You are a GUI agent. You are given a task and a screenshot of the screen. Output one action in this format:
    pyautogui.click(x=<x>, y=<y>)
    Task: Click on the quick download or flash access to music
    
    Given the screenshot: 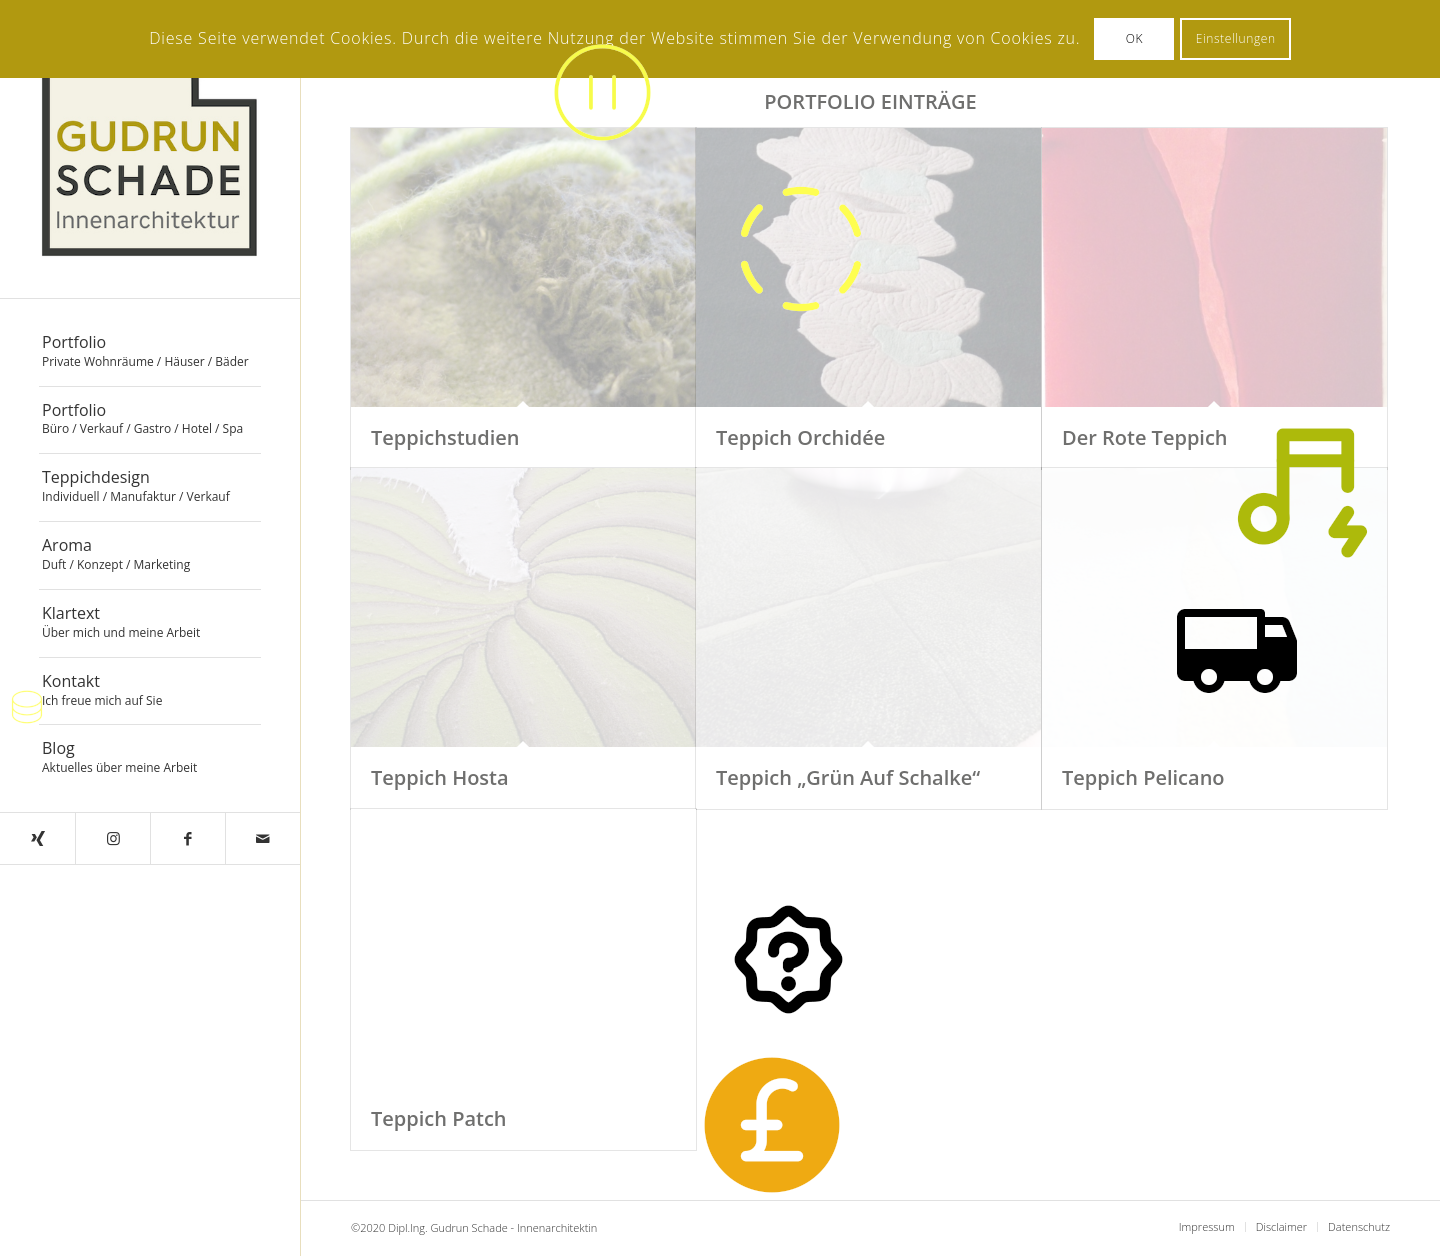 What is the action you would take?
    pyautogui.click(x=1302, y=486)
    